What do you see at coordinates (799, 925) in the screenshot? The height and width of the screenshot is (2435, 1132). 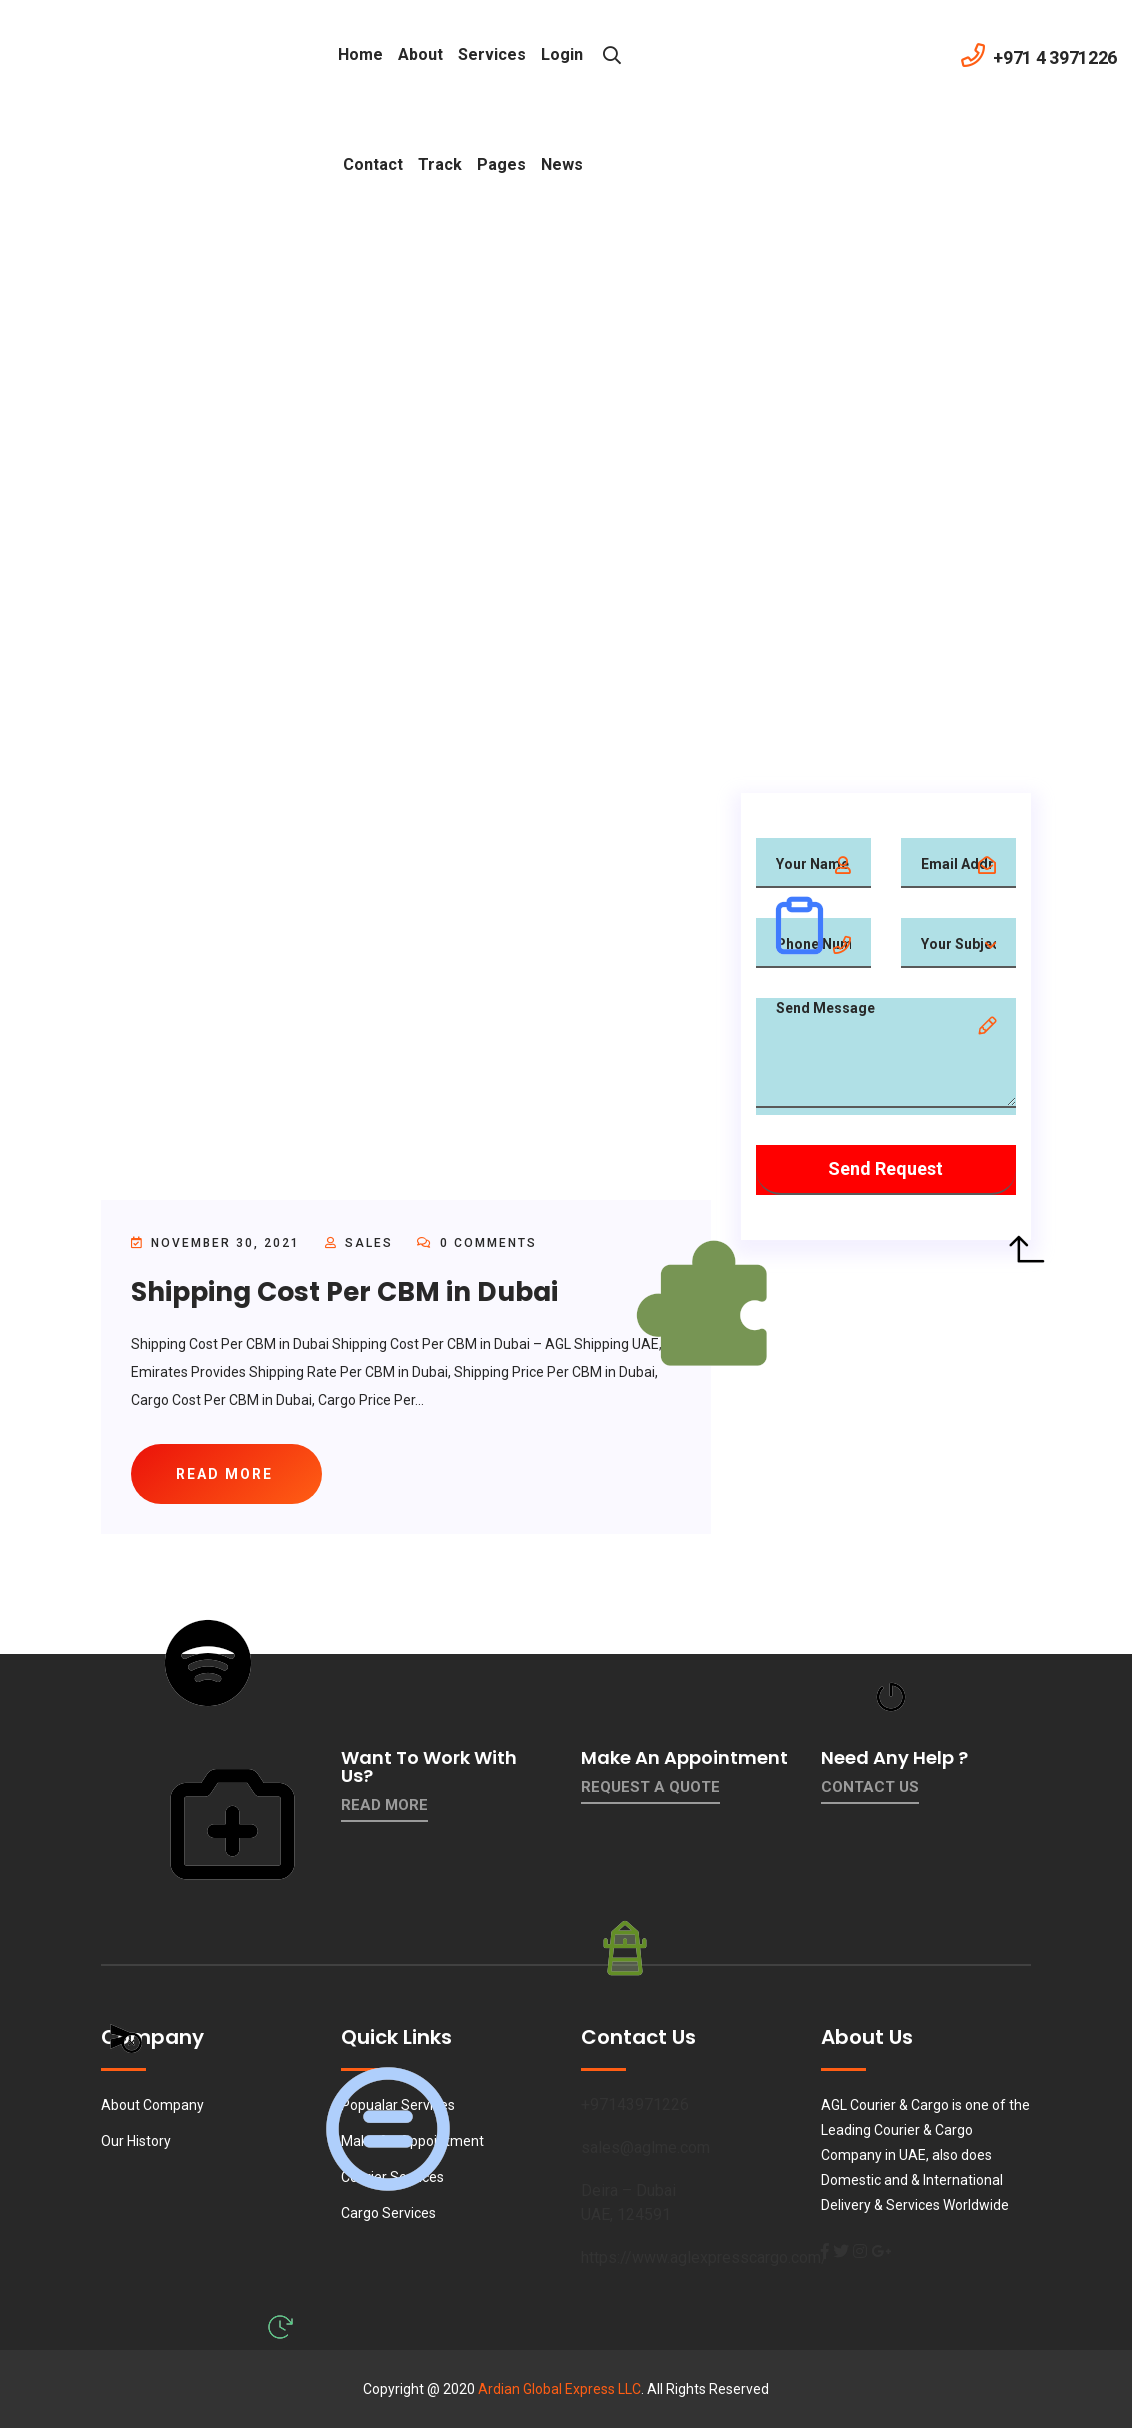 I see `copy content to clipboard` at bounding box center [799, 925].